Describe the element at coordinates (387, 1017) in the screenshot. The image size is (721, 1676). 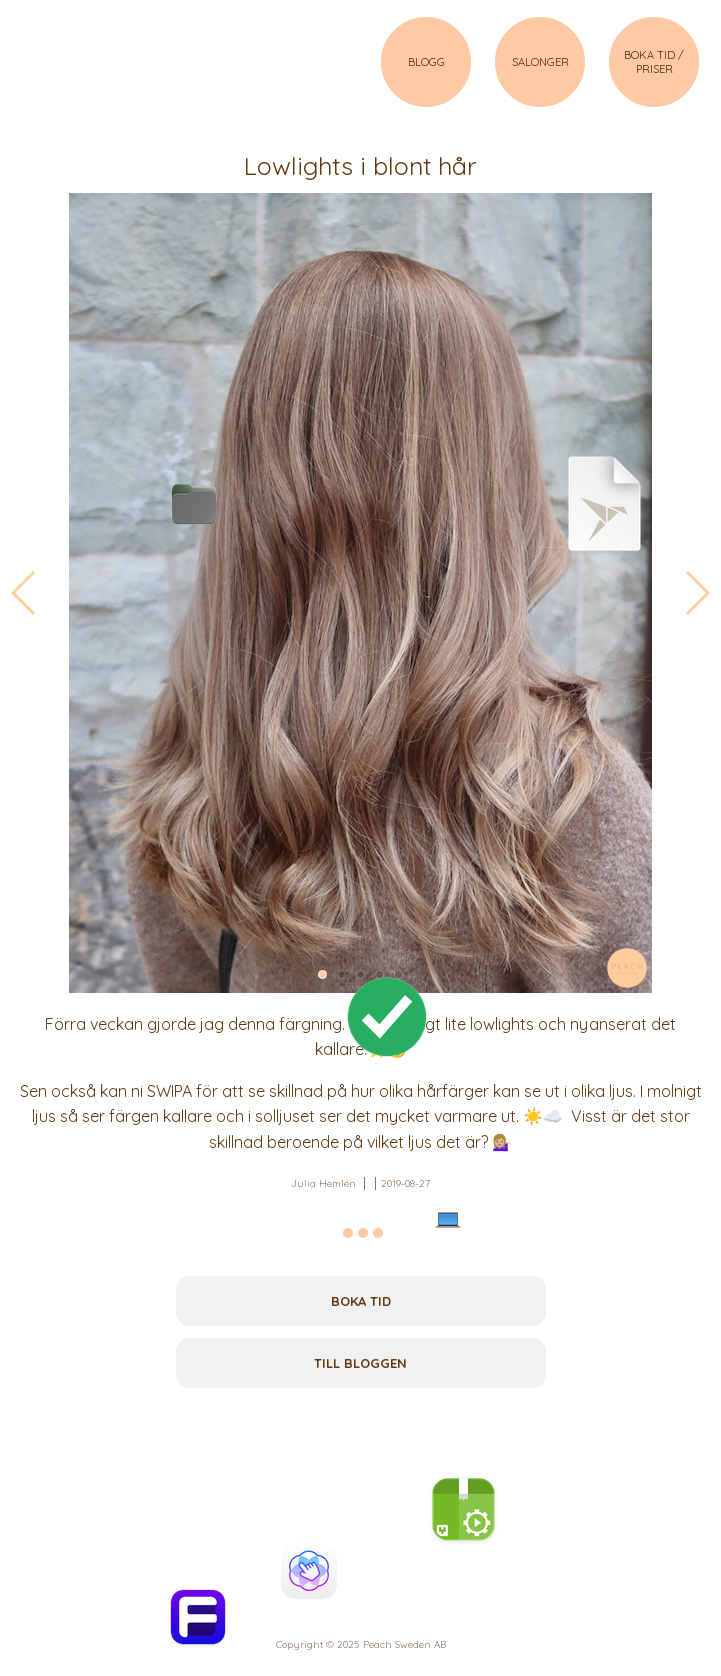
I see `indicates a completed or successful action` at that location.